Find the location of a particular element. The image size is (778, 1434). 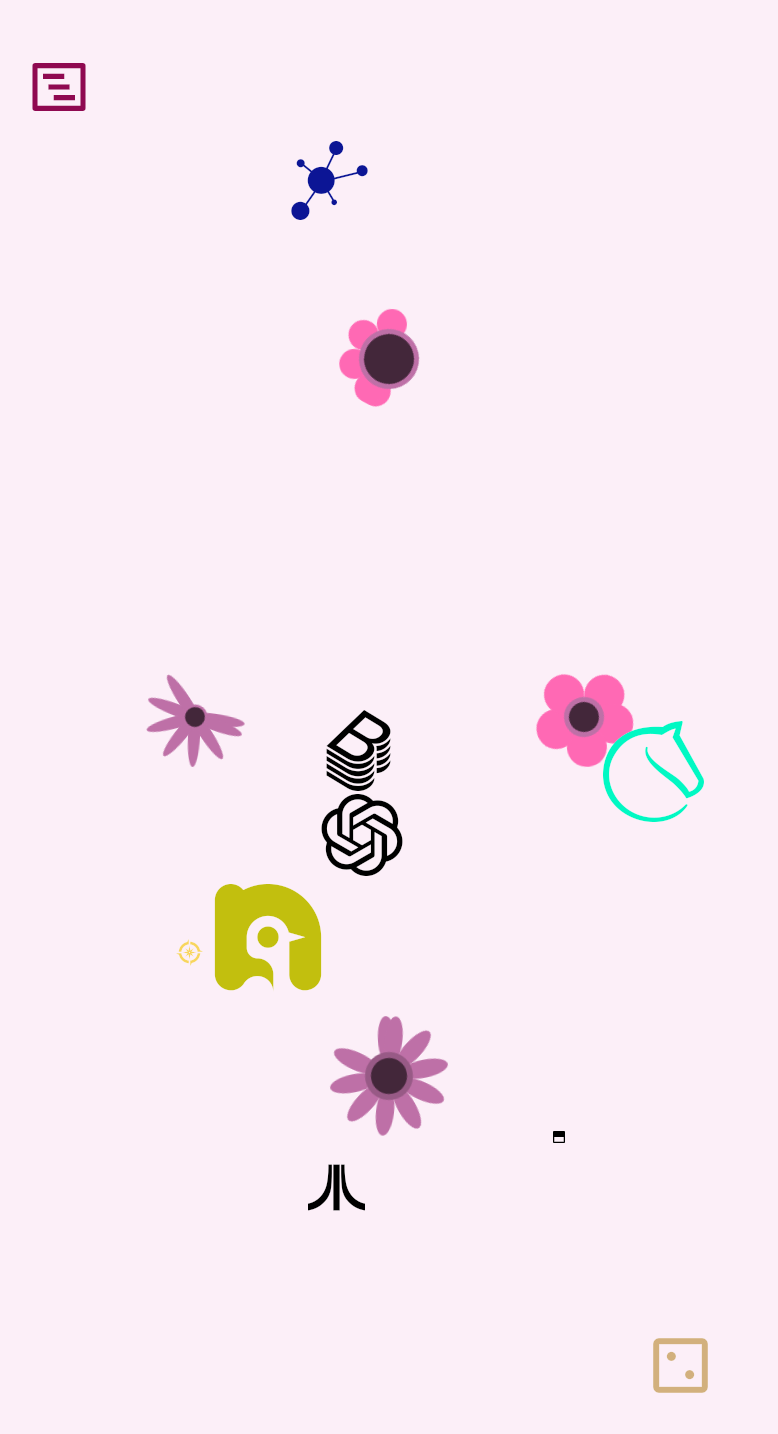

open the OpenAI app or service is located at coordinates (362, 835).